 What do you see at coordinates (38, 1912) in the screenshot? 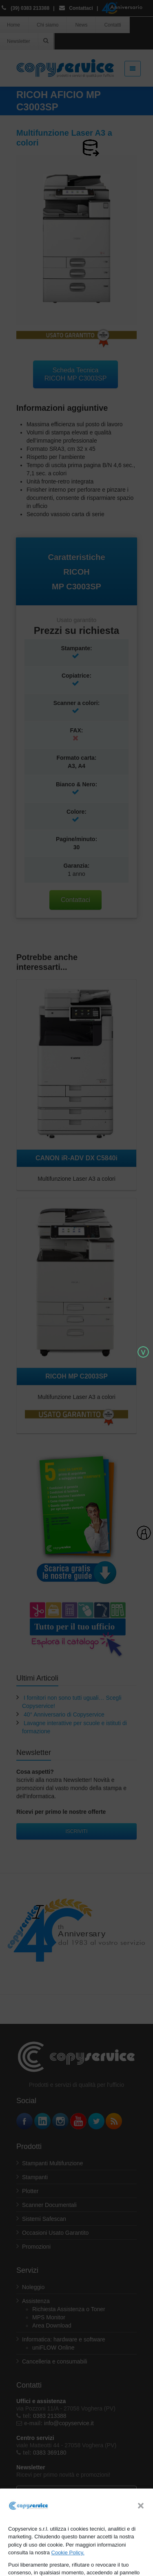
I see `apply italic formatting to selected text` at bounding box center [38, 1912].